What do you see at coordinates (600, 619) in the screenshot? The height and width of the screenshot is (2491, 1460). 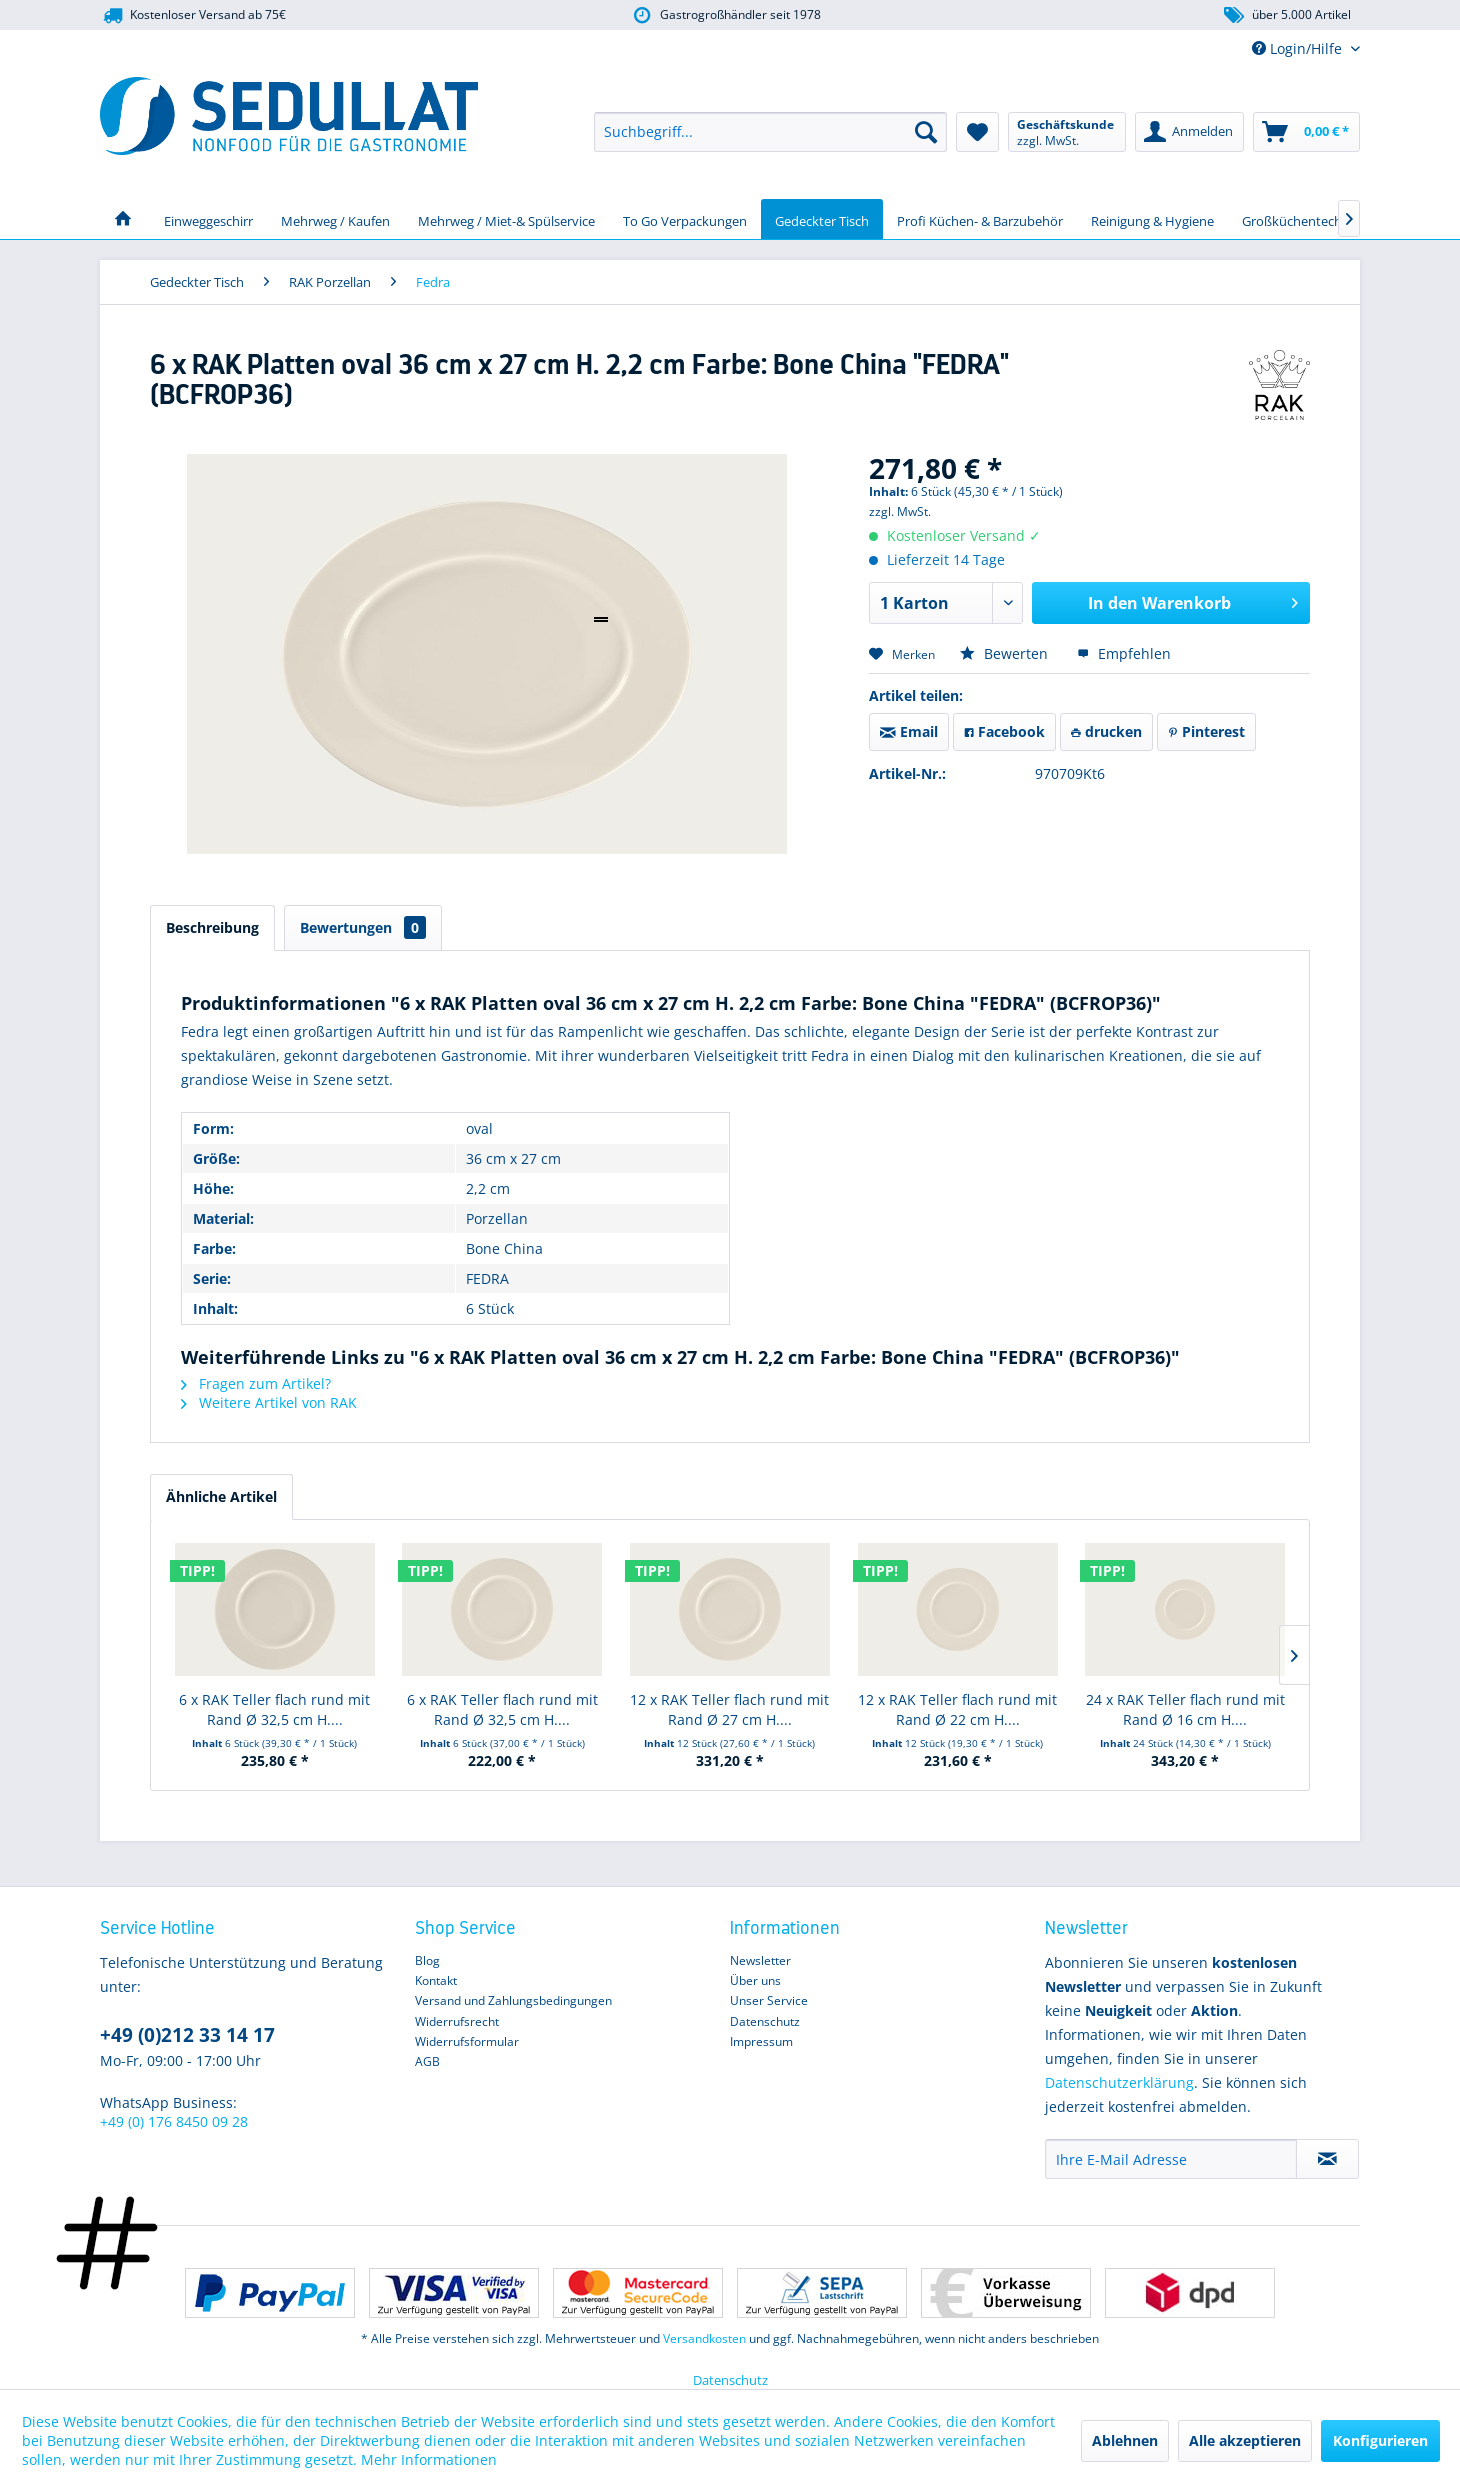 I see `drag to reorder items in a list` at bounding box center [600, 619].